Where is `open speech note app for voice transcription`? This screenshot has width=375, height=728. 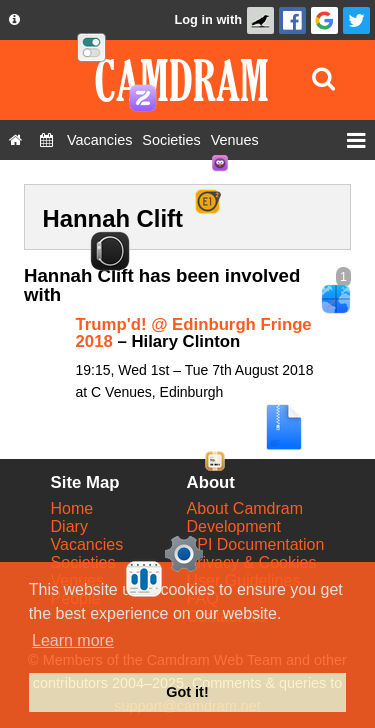 open speech note app for voice transcription is located at coordinates (144, 579).